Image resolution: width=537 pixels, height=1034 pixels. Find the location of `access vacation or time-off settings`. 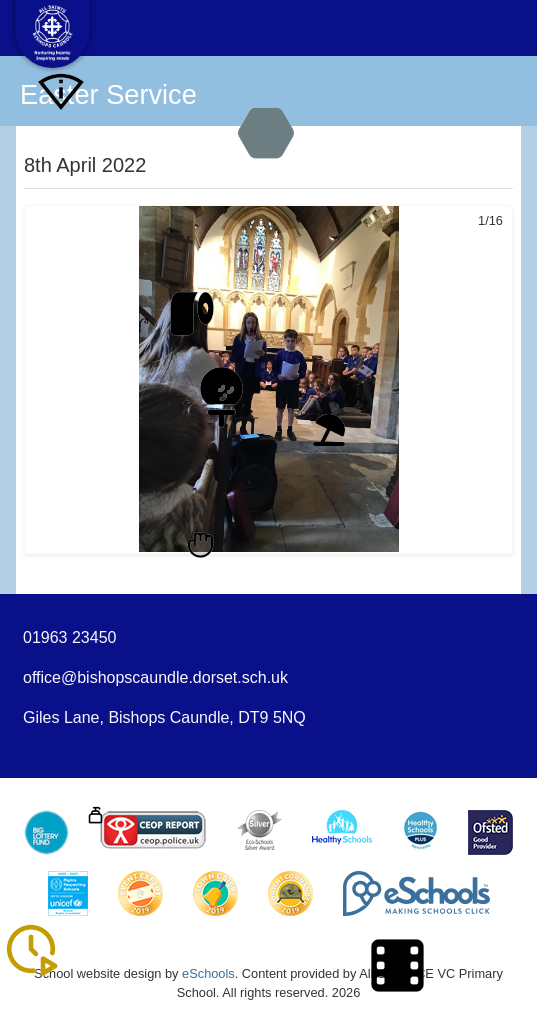

access vacation or time-off settings is located at coordinates (329, 430).